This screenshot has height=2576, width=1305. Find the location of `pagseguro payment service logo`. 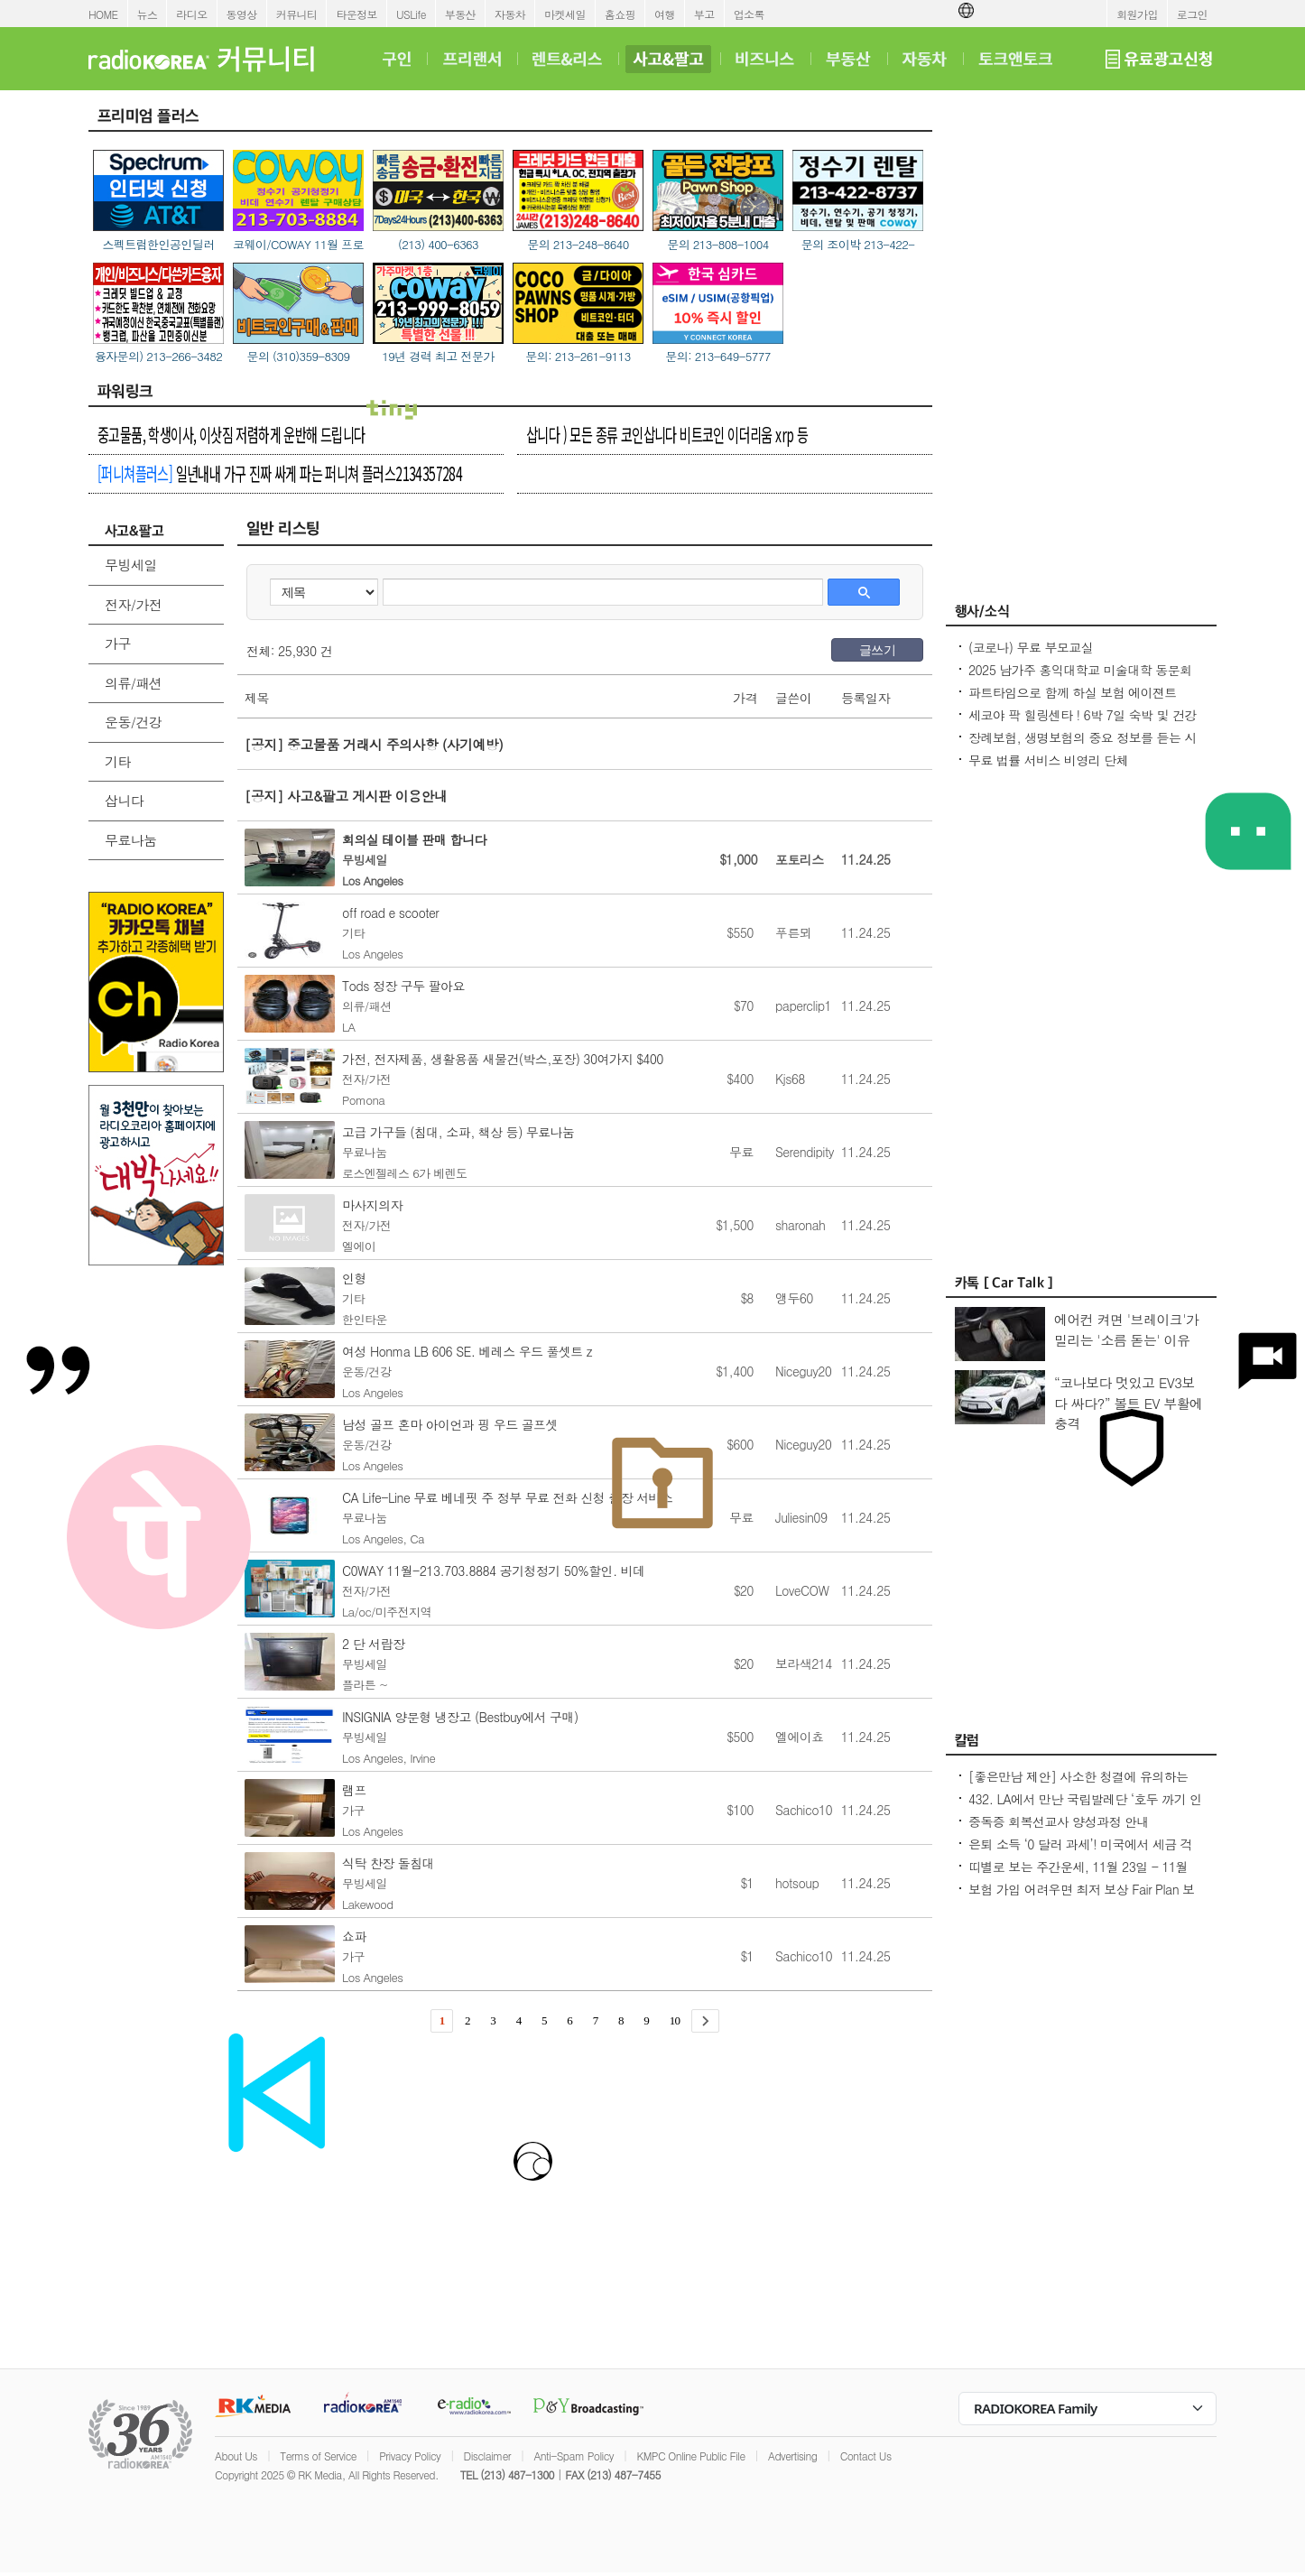

pagseguro payment service logo is located at coordinates (532, 2161).